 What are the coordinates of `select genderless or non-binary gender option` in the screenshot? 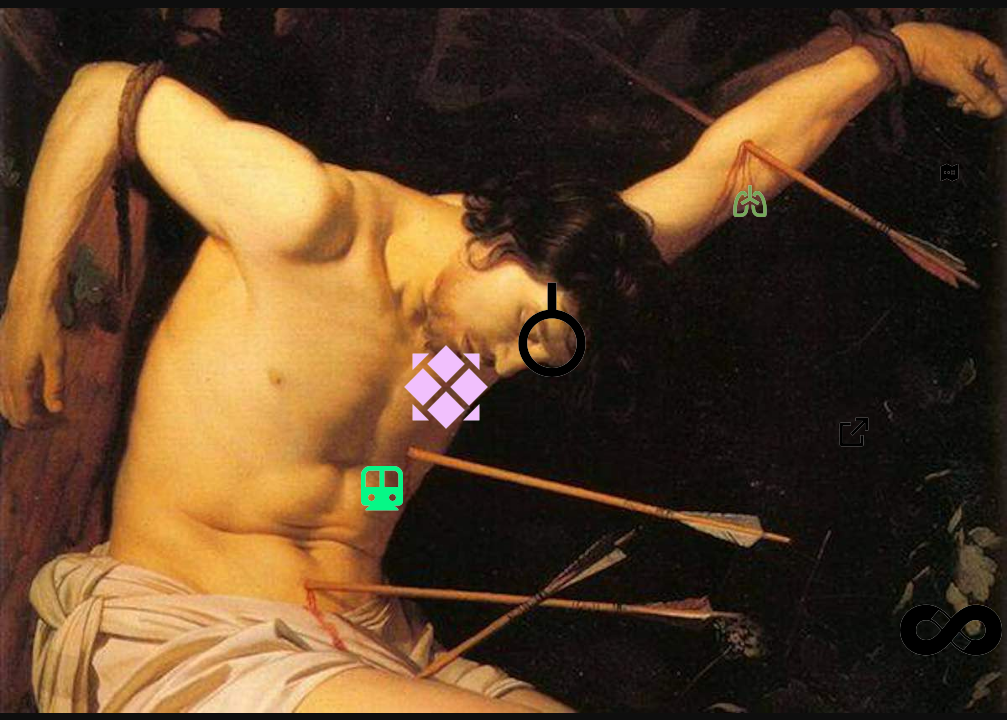 It's located at (552, 332).